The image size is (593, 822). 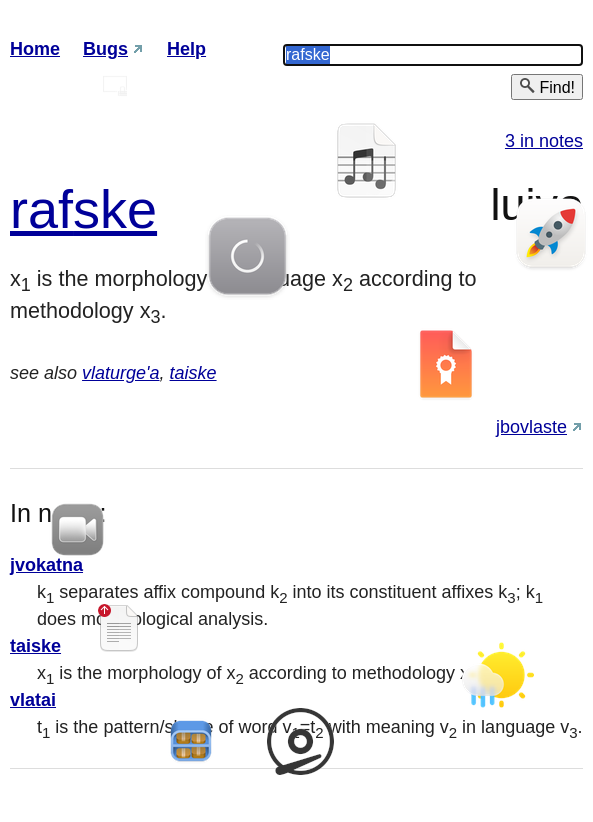 I want to click on screen rotation is locked to landscape mode, so click(x=115, y=86).